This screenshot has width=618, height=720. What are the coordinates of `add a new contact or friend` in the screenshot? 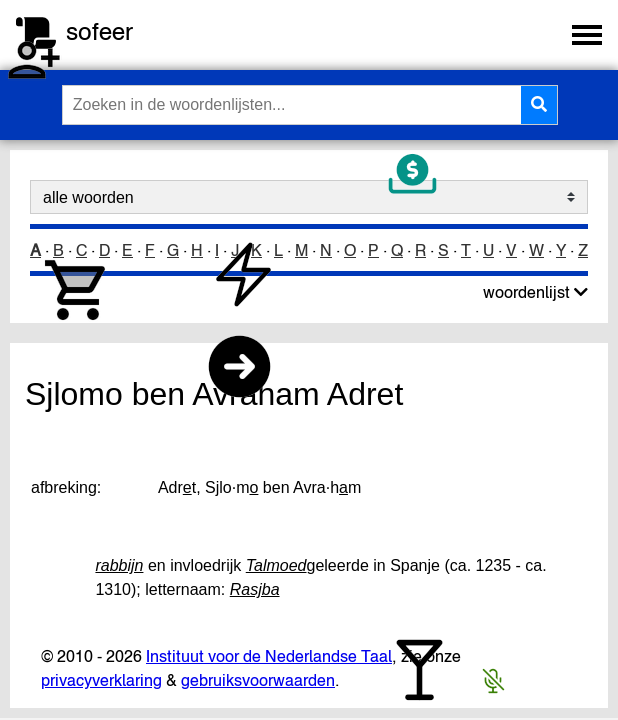 It's located at (34, 60).